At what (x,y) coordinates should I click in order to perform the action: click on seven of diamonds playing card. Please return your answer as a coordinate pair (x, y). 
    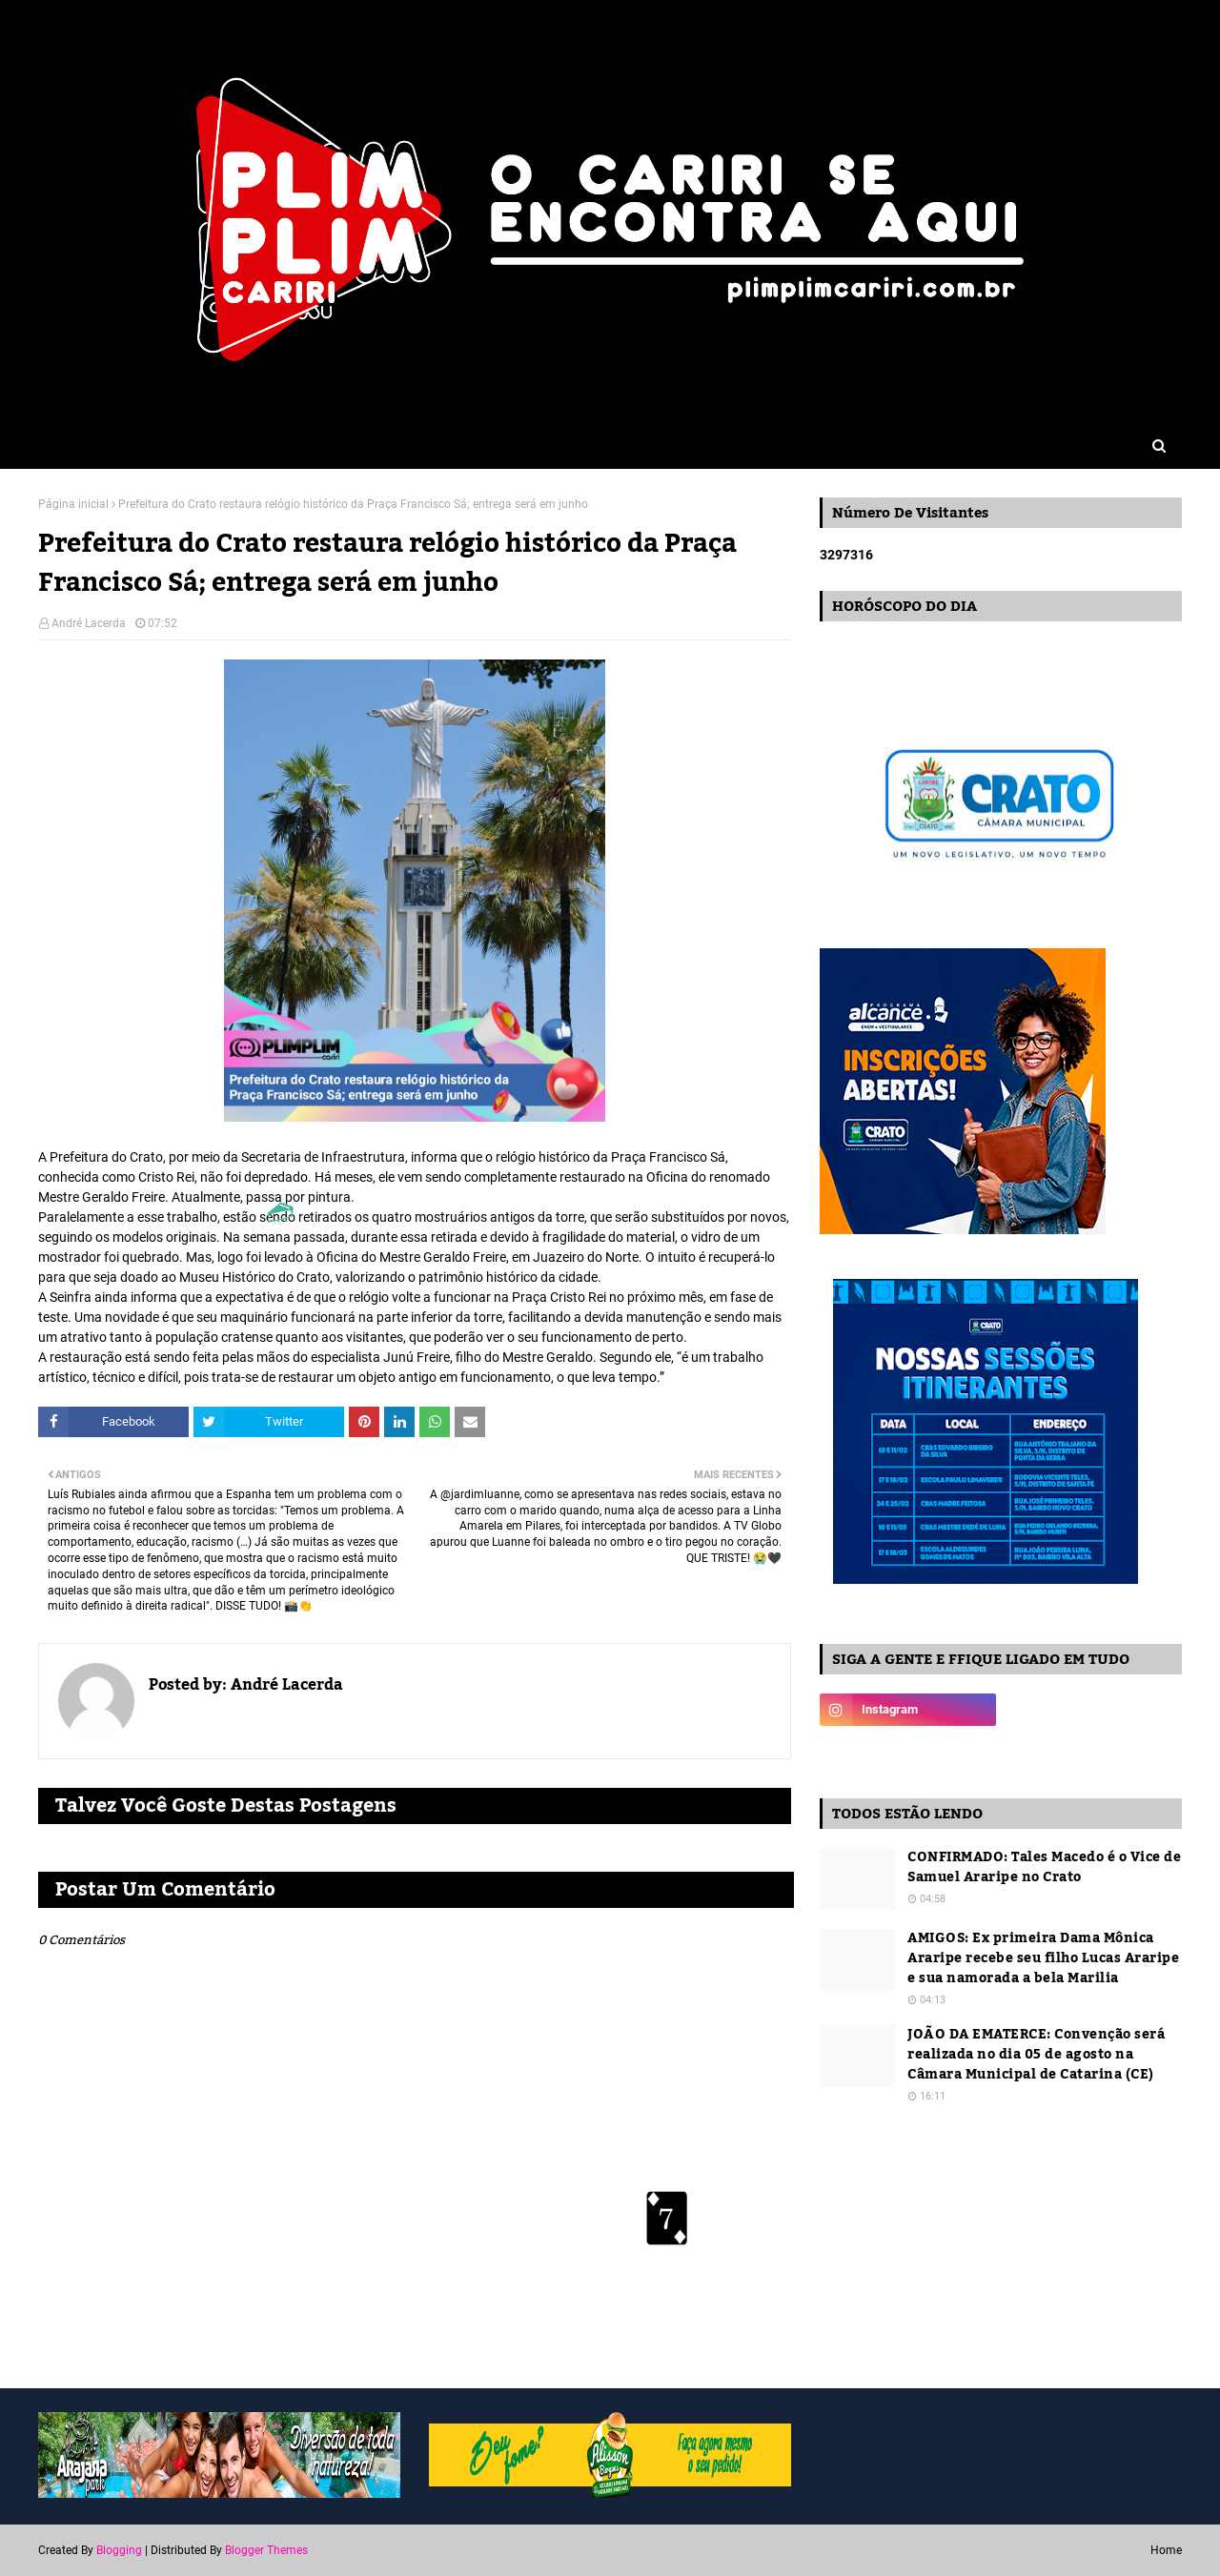
    Looking at the image, I should click on (666, 2218).